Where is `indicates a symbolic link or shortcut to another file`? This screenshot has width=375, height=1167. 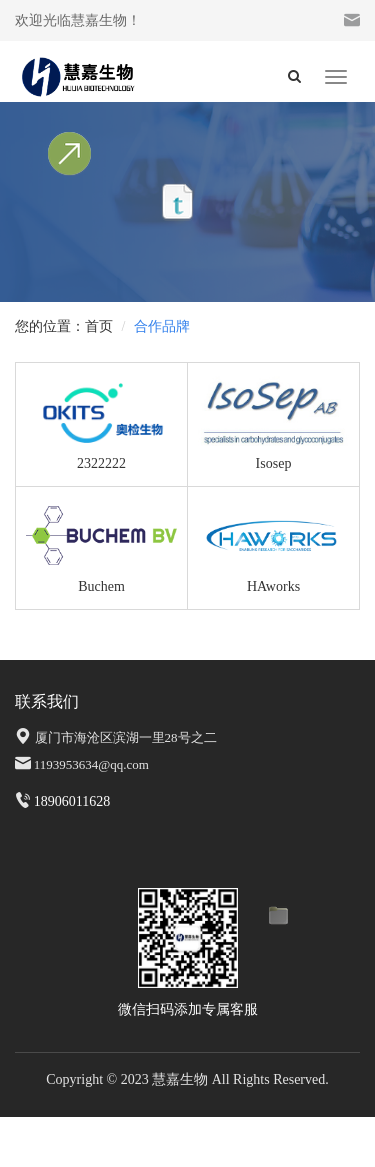 indicates a symbolic link or shortcut to another file is located at coordinates (69, 153).